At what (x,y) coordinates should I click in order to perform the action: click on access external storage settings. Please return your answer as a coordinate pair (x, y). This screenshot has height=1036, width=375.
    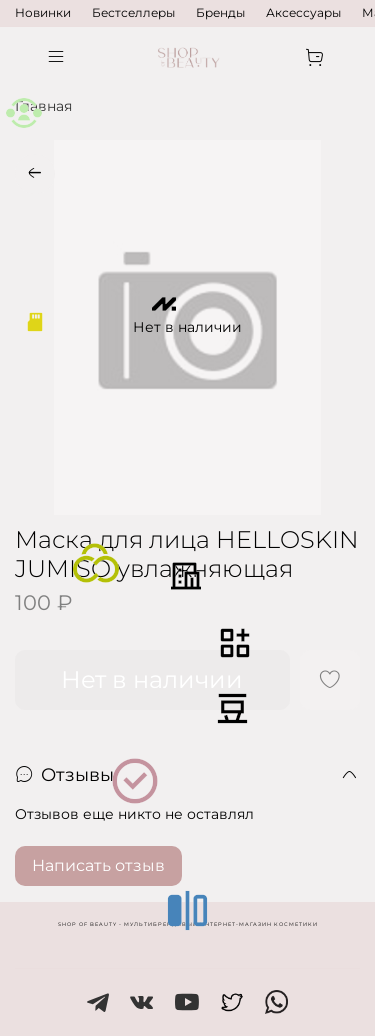
    Looking at the image, I should click on (35, 322).